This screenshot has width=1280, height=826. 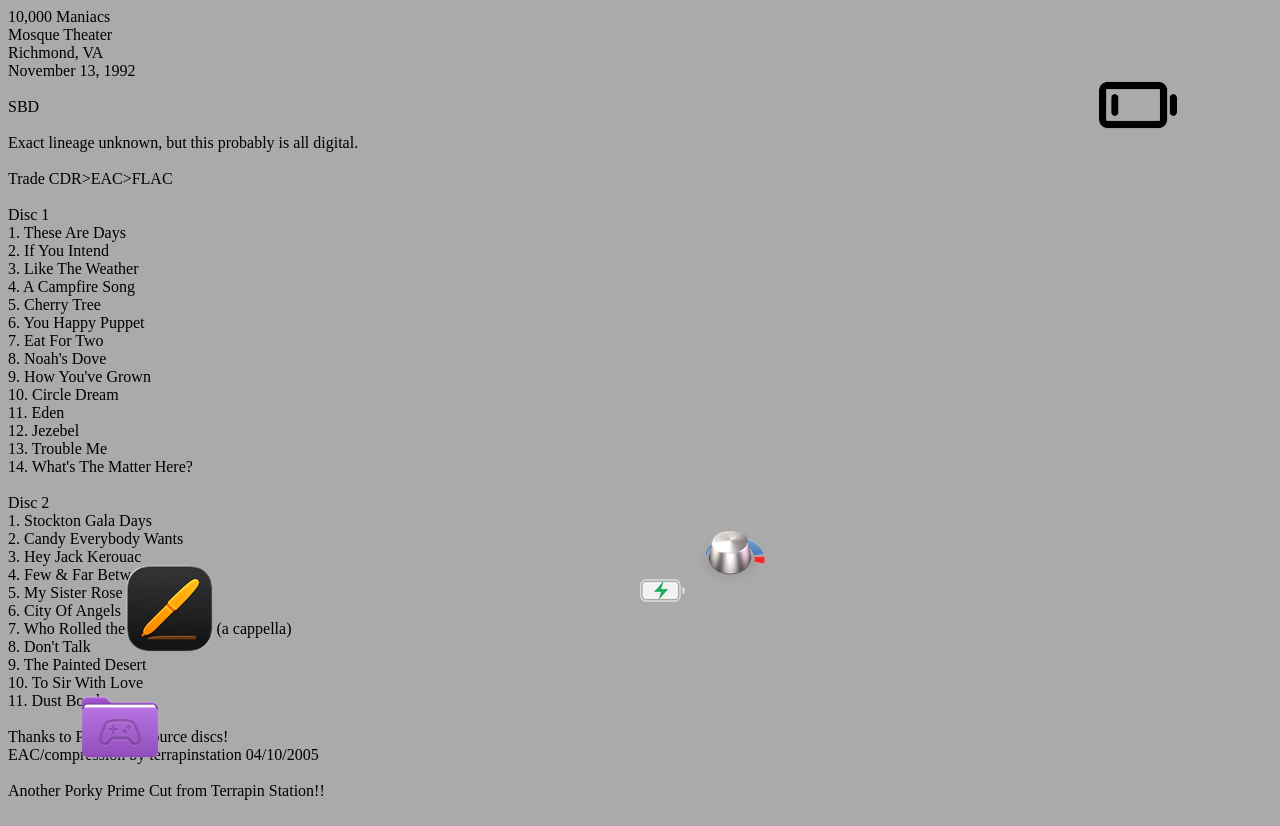 I want to click on adjust system audio volume, so click(x=734, y=553).